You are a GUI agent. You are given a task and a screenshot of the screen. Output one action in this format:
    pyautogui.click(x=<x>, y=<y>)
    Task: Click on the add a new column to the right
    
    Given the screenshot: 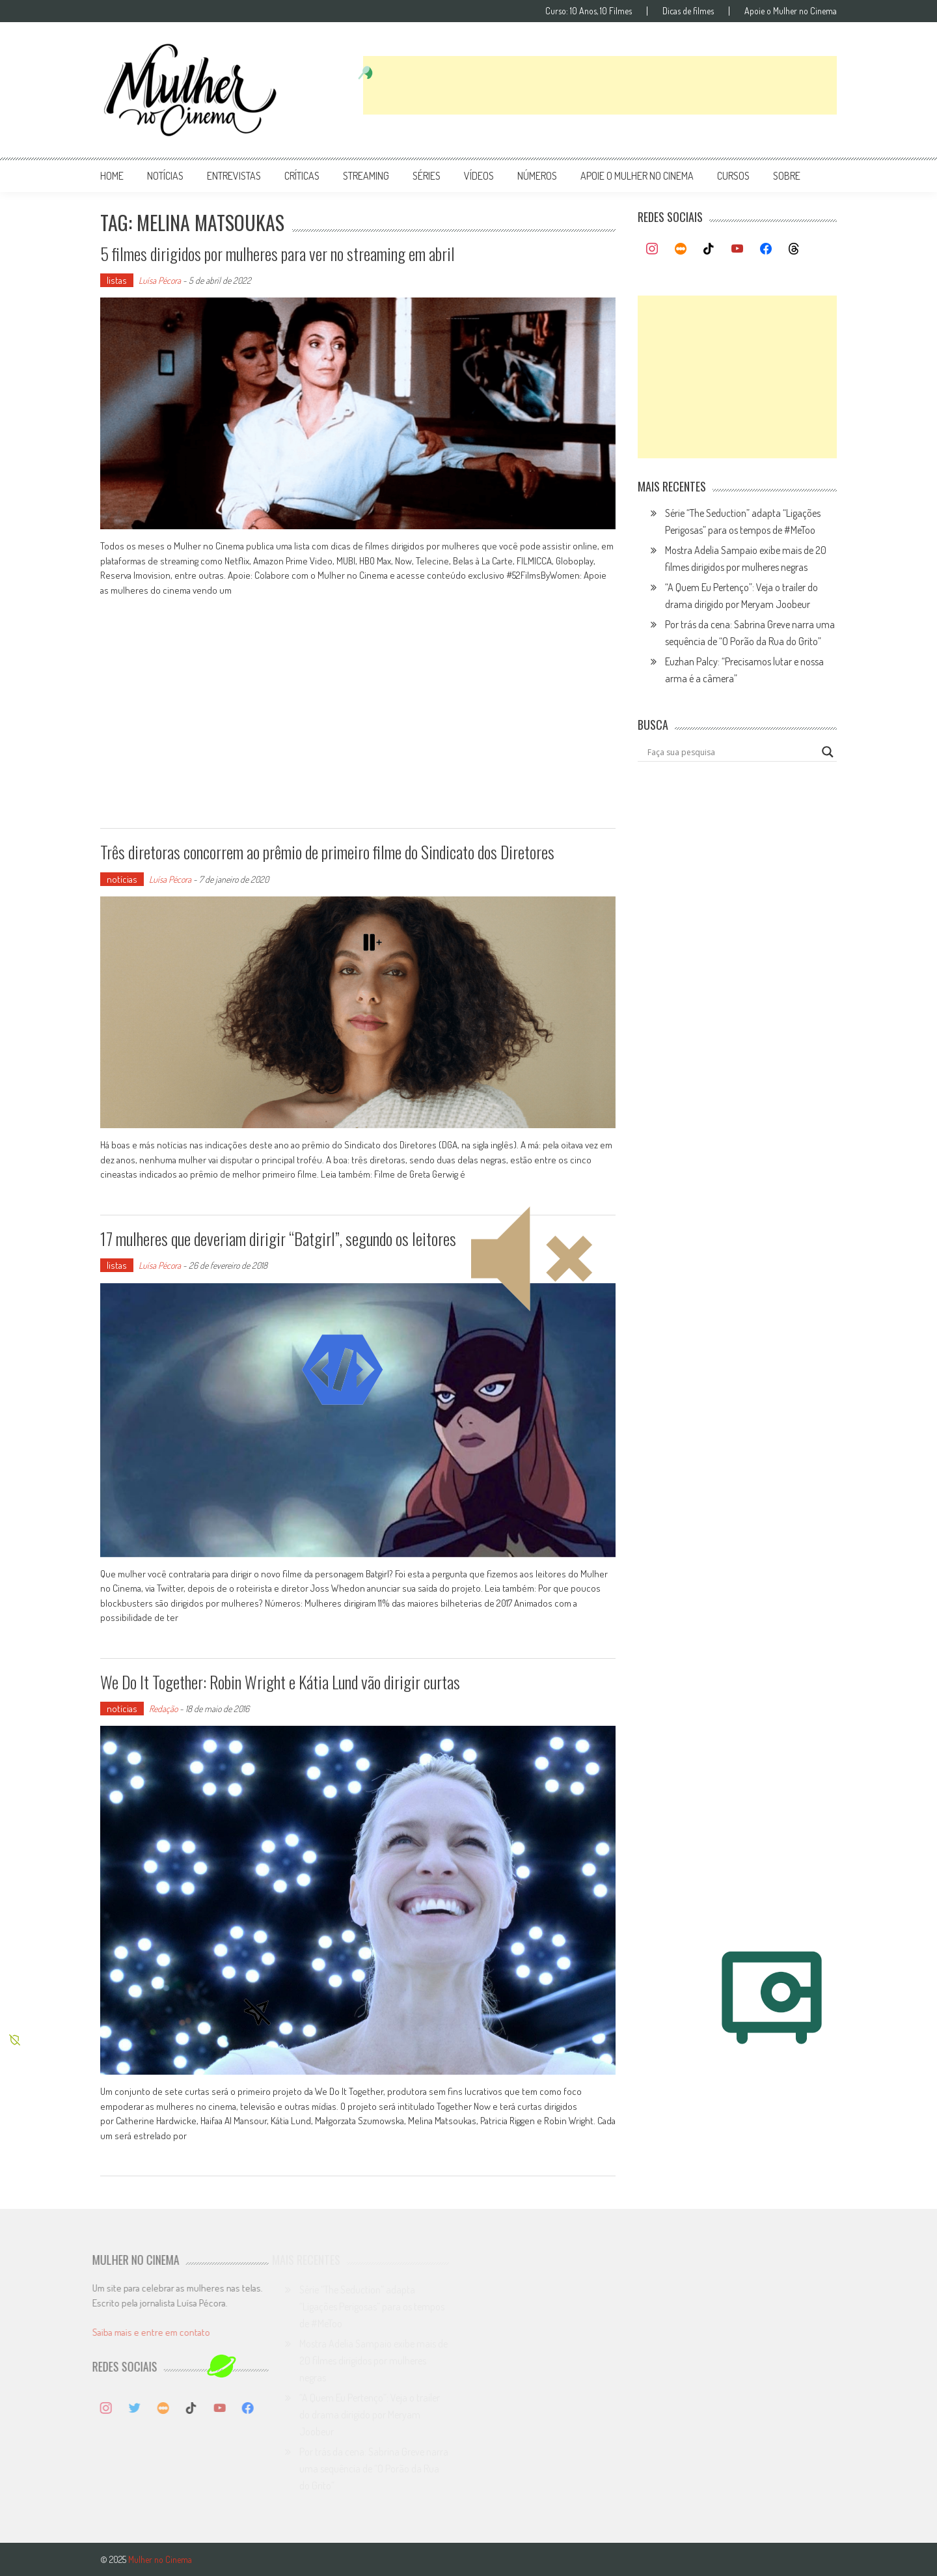 What is the action you would take?
    pyautogui.click(x=371, y=942)
    